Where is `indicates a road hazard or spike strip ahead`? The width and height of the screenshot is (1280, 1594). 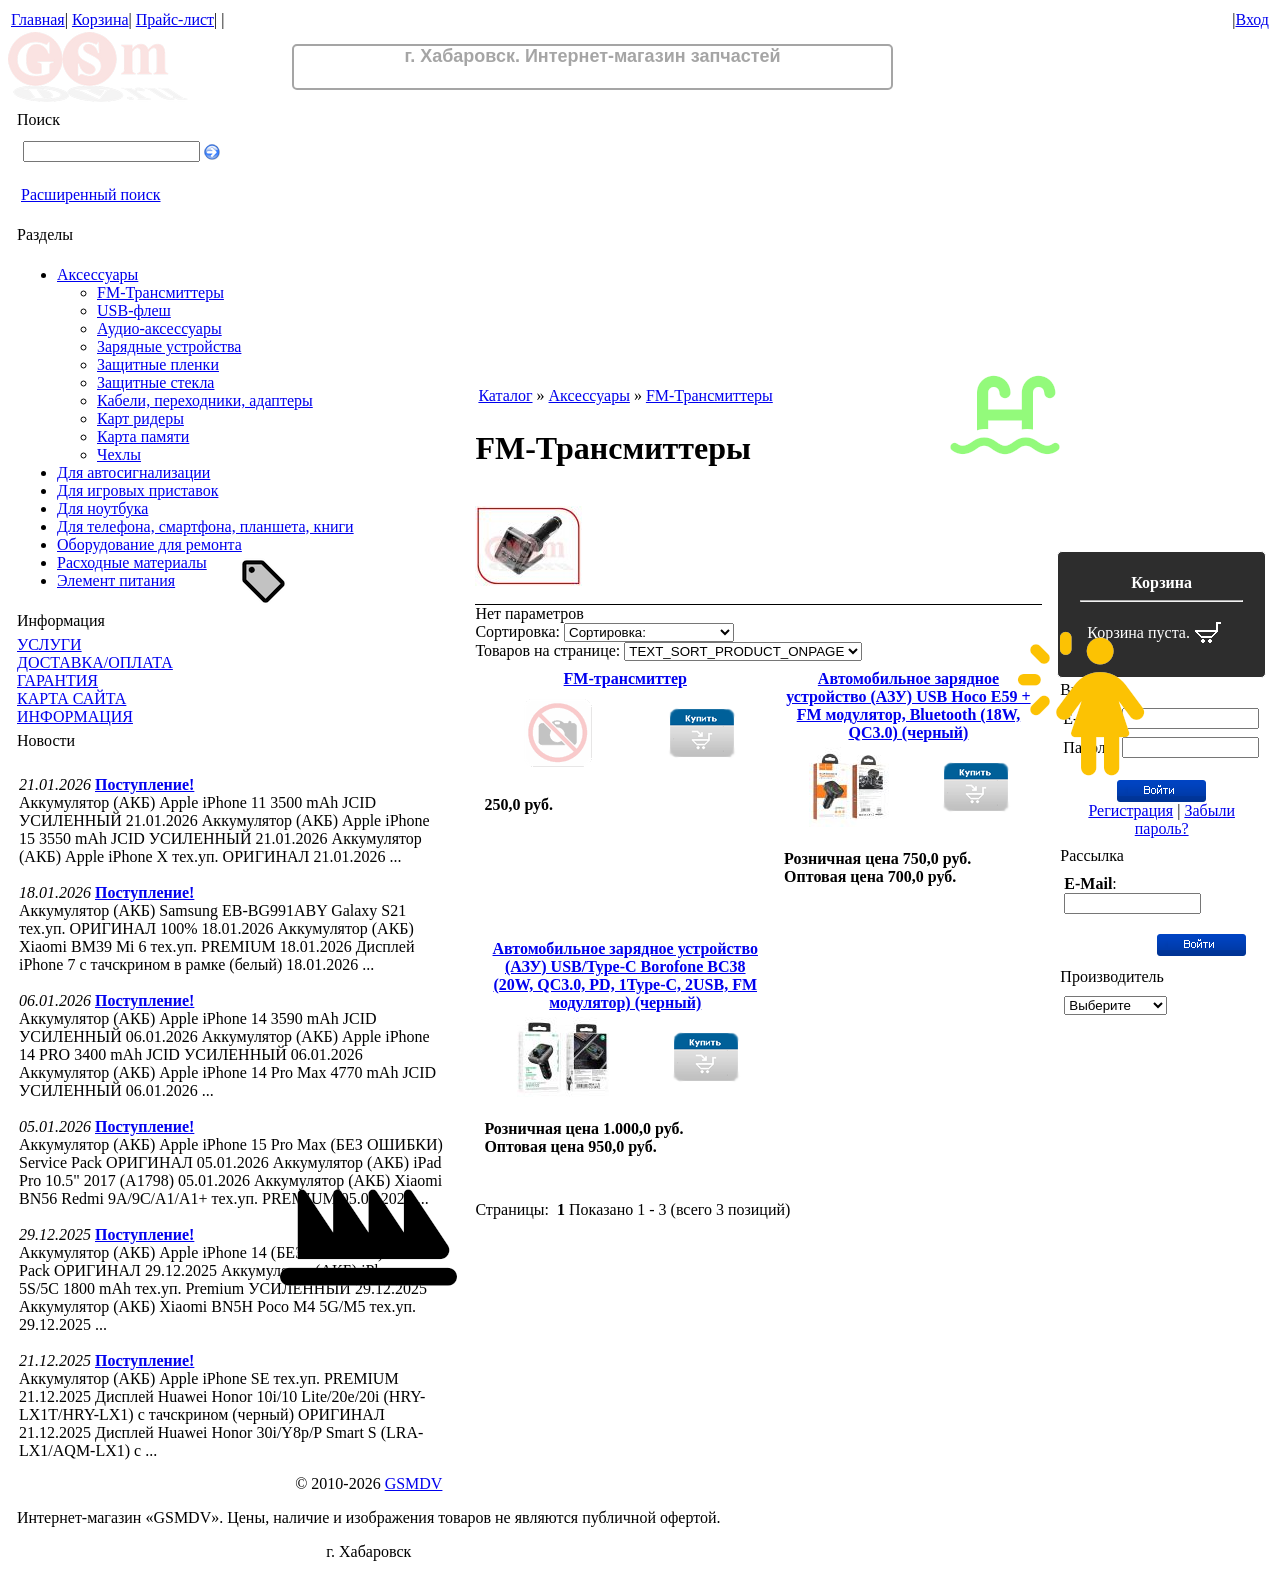 indicates a road hazard or spike strip ahead is located at coordinates (368, 1232).